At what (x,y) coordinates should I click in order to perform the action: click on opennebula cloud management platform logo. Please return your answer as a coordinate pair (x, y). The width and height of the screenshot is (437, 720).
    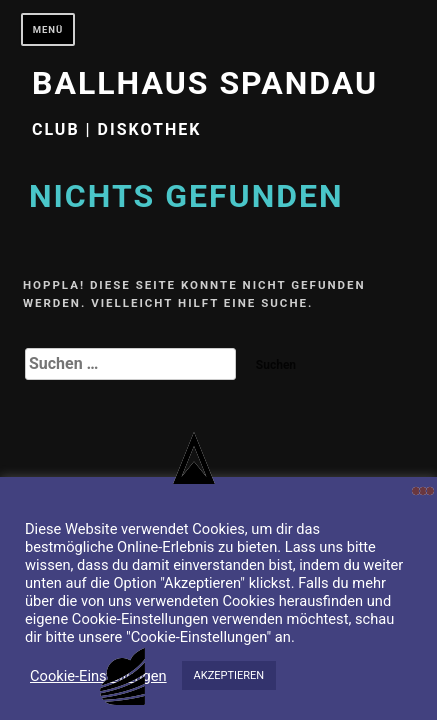
    Looking at the image, I should click on (122, 676).